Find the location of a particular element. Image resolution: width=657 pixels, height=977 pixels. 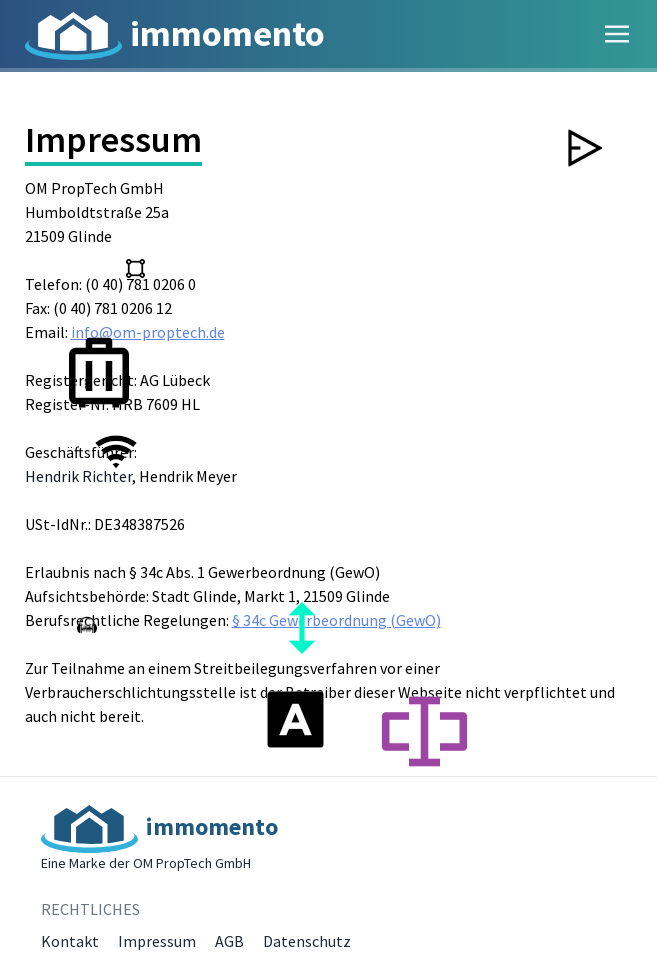

expand content vertically is located at coordinates (302, 628).